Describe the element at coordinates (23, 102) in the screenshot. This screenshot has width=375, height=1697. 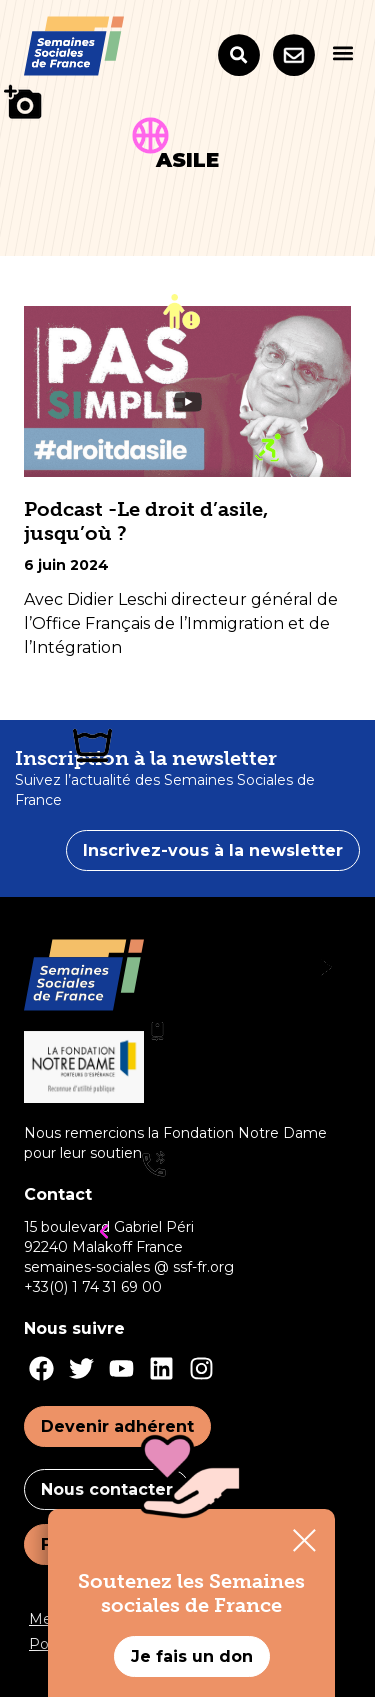
I see `add a new photo` at that location.